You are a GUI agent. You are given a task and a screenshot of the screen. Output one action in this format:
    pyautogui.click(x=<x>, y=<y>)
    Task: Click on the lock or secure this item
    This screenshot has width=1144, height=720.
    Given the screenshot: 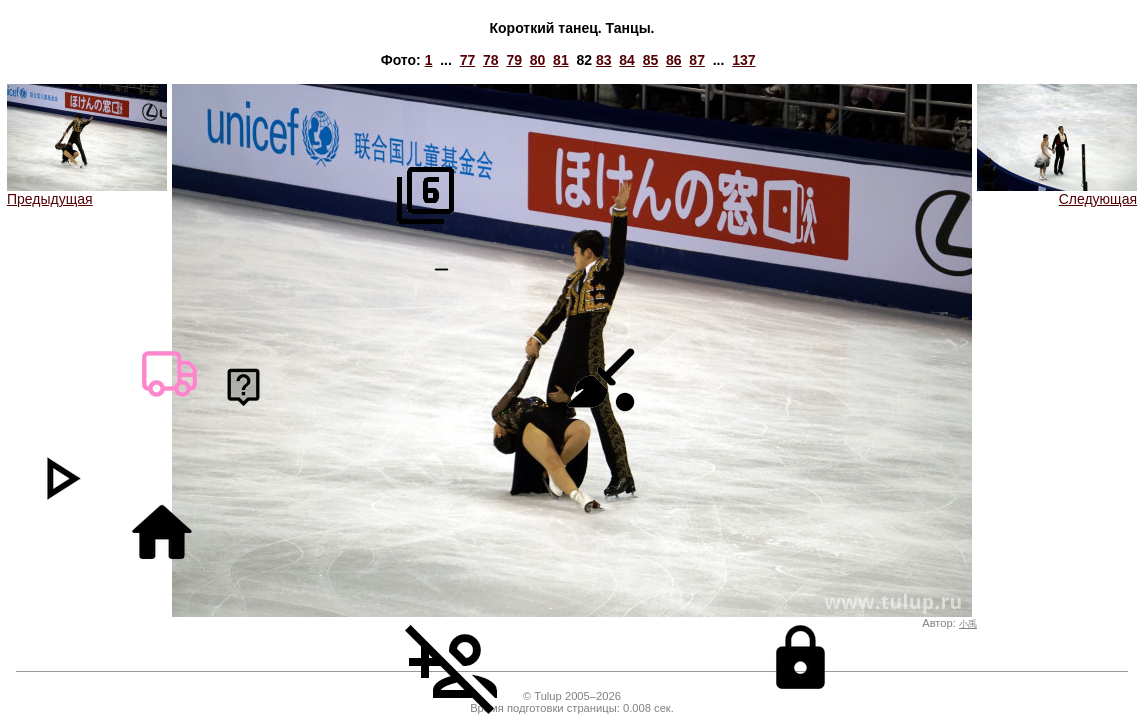 What is the action you would take?
    pyautogui.click(x=800, y=658)
    